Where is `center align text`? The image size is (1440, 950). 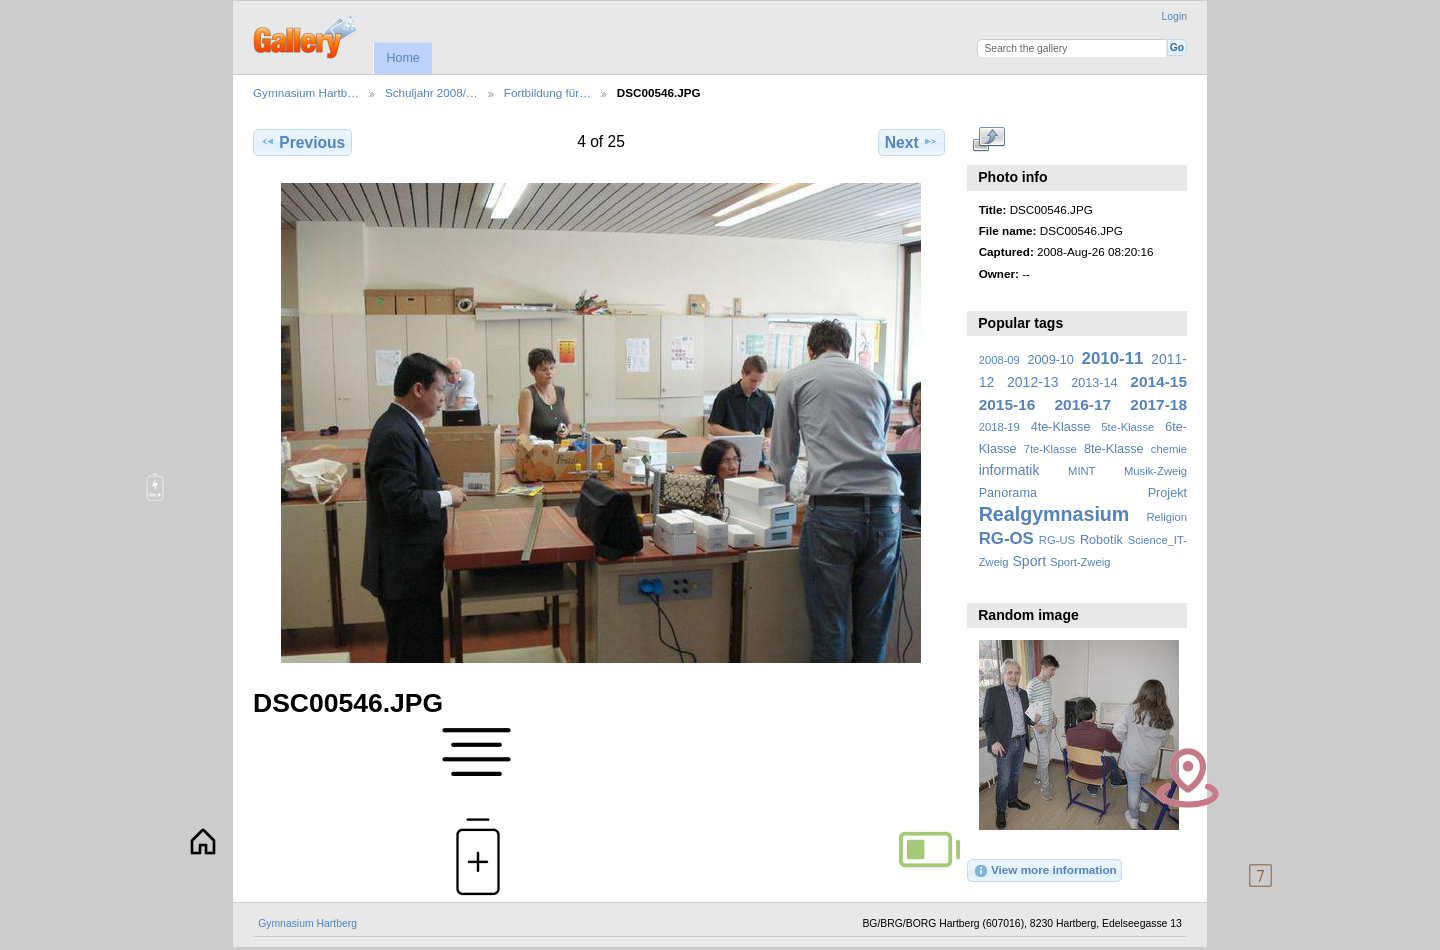 center align text is located at coordinates (476, 753).